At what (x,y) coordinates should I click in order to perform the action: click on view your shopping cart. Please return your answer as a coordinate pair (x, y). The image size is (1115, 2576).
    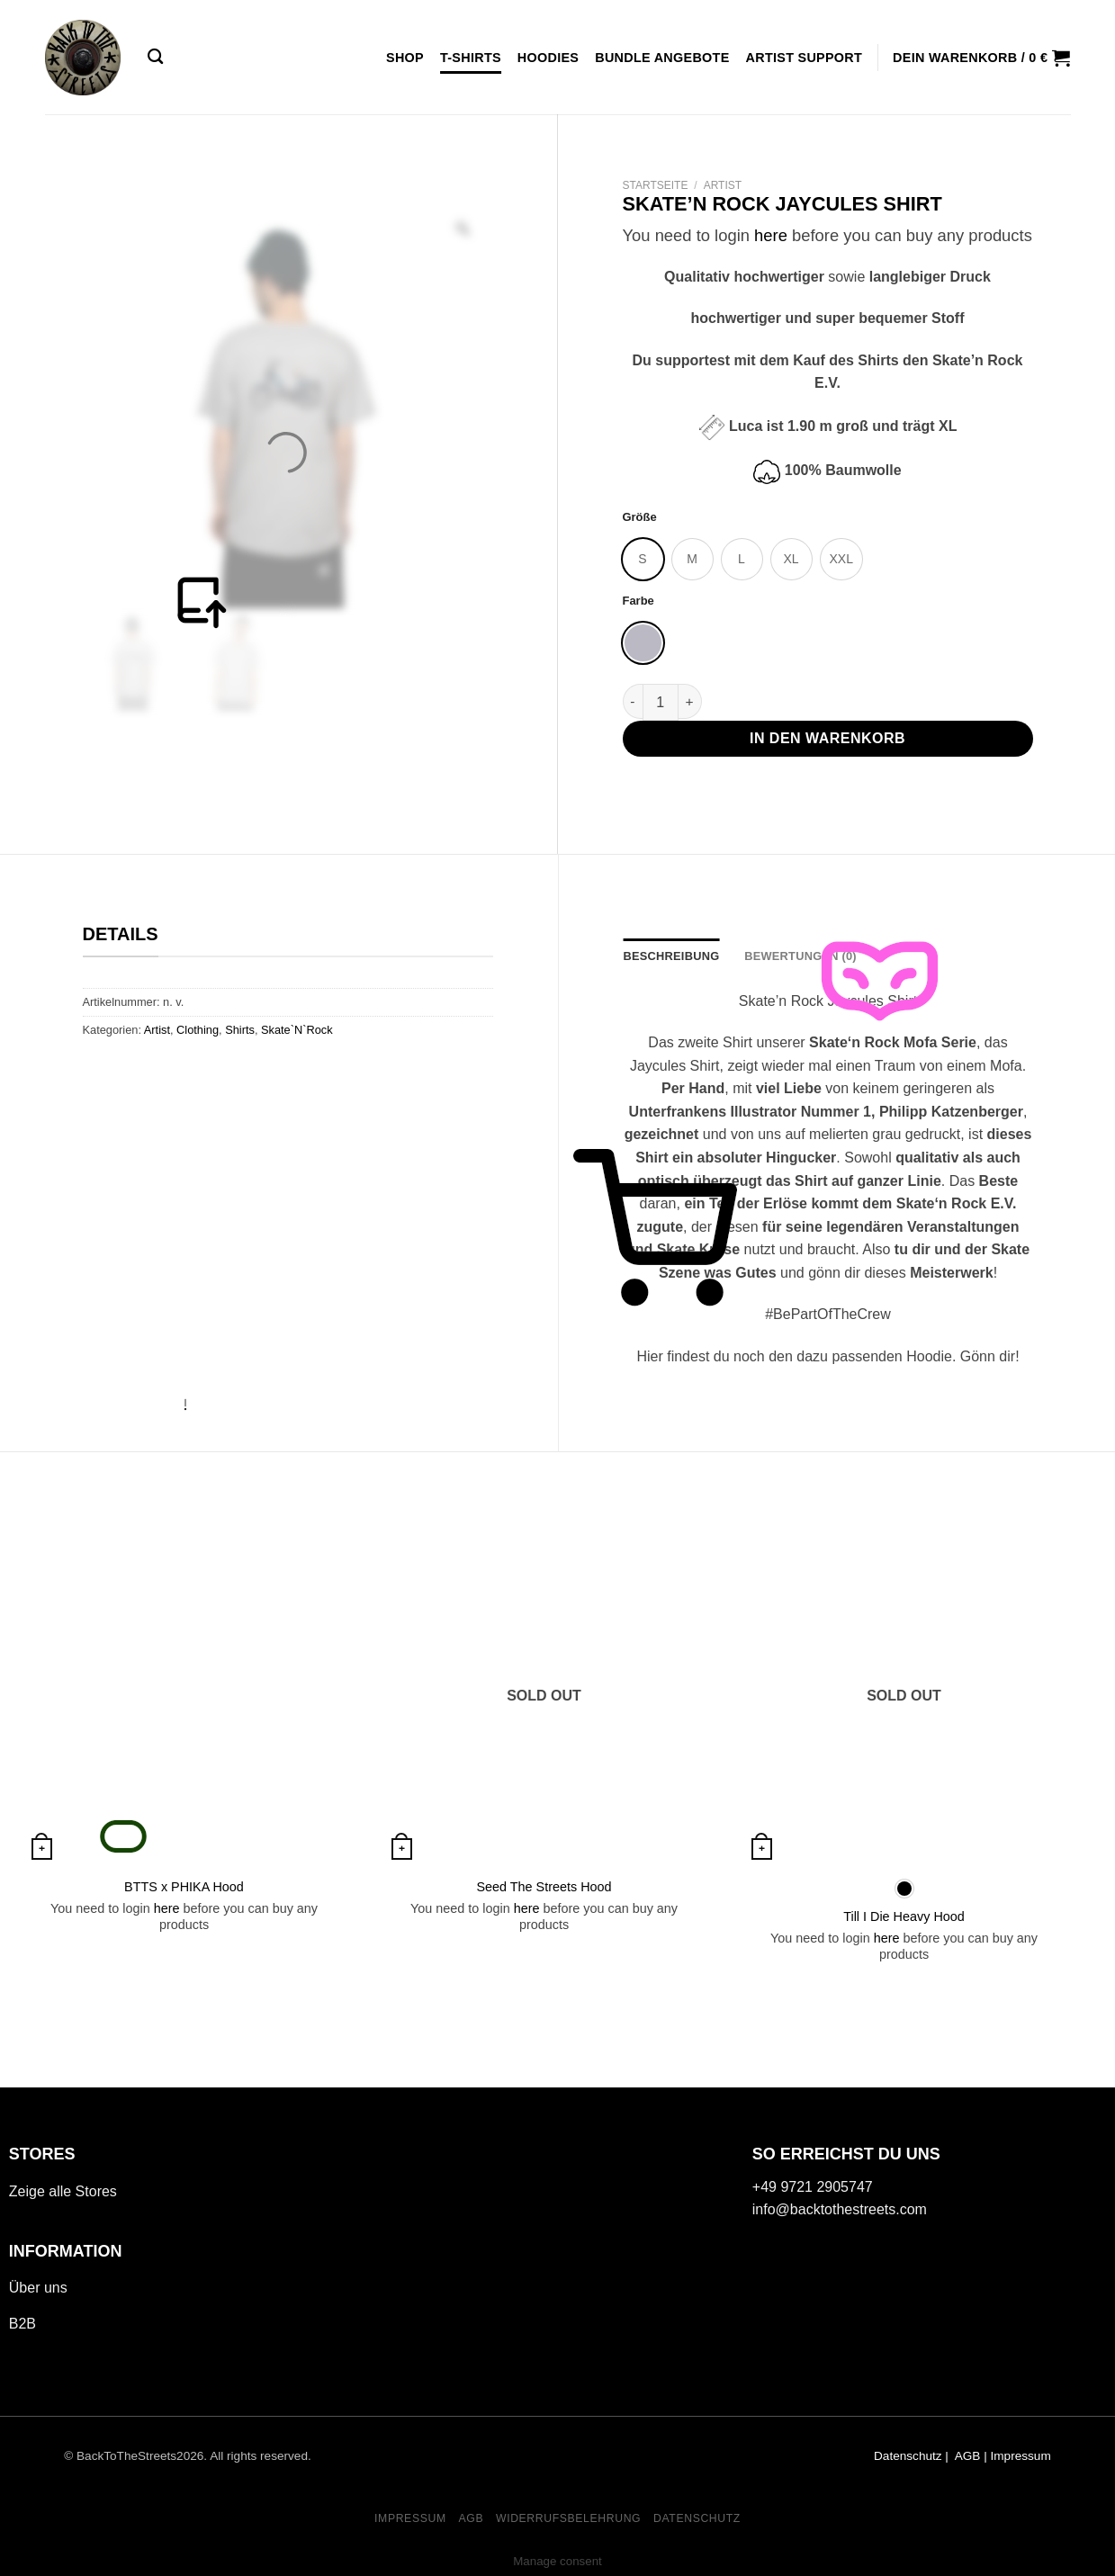
    Looking at the image, I should click on (655, 1231).